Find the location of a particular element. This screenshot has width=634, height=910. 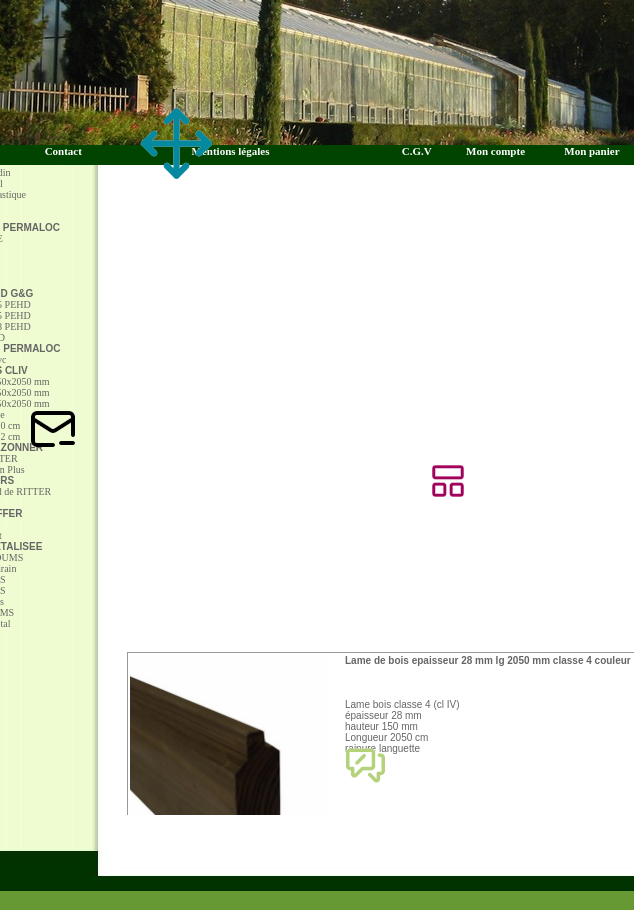

switch to top panel layout view is located at coordinates (448, 481).